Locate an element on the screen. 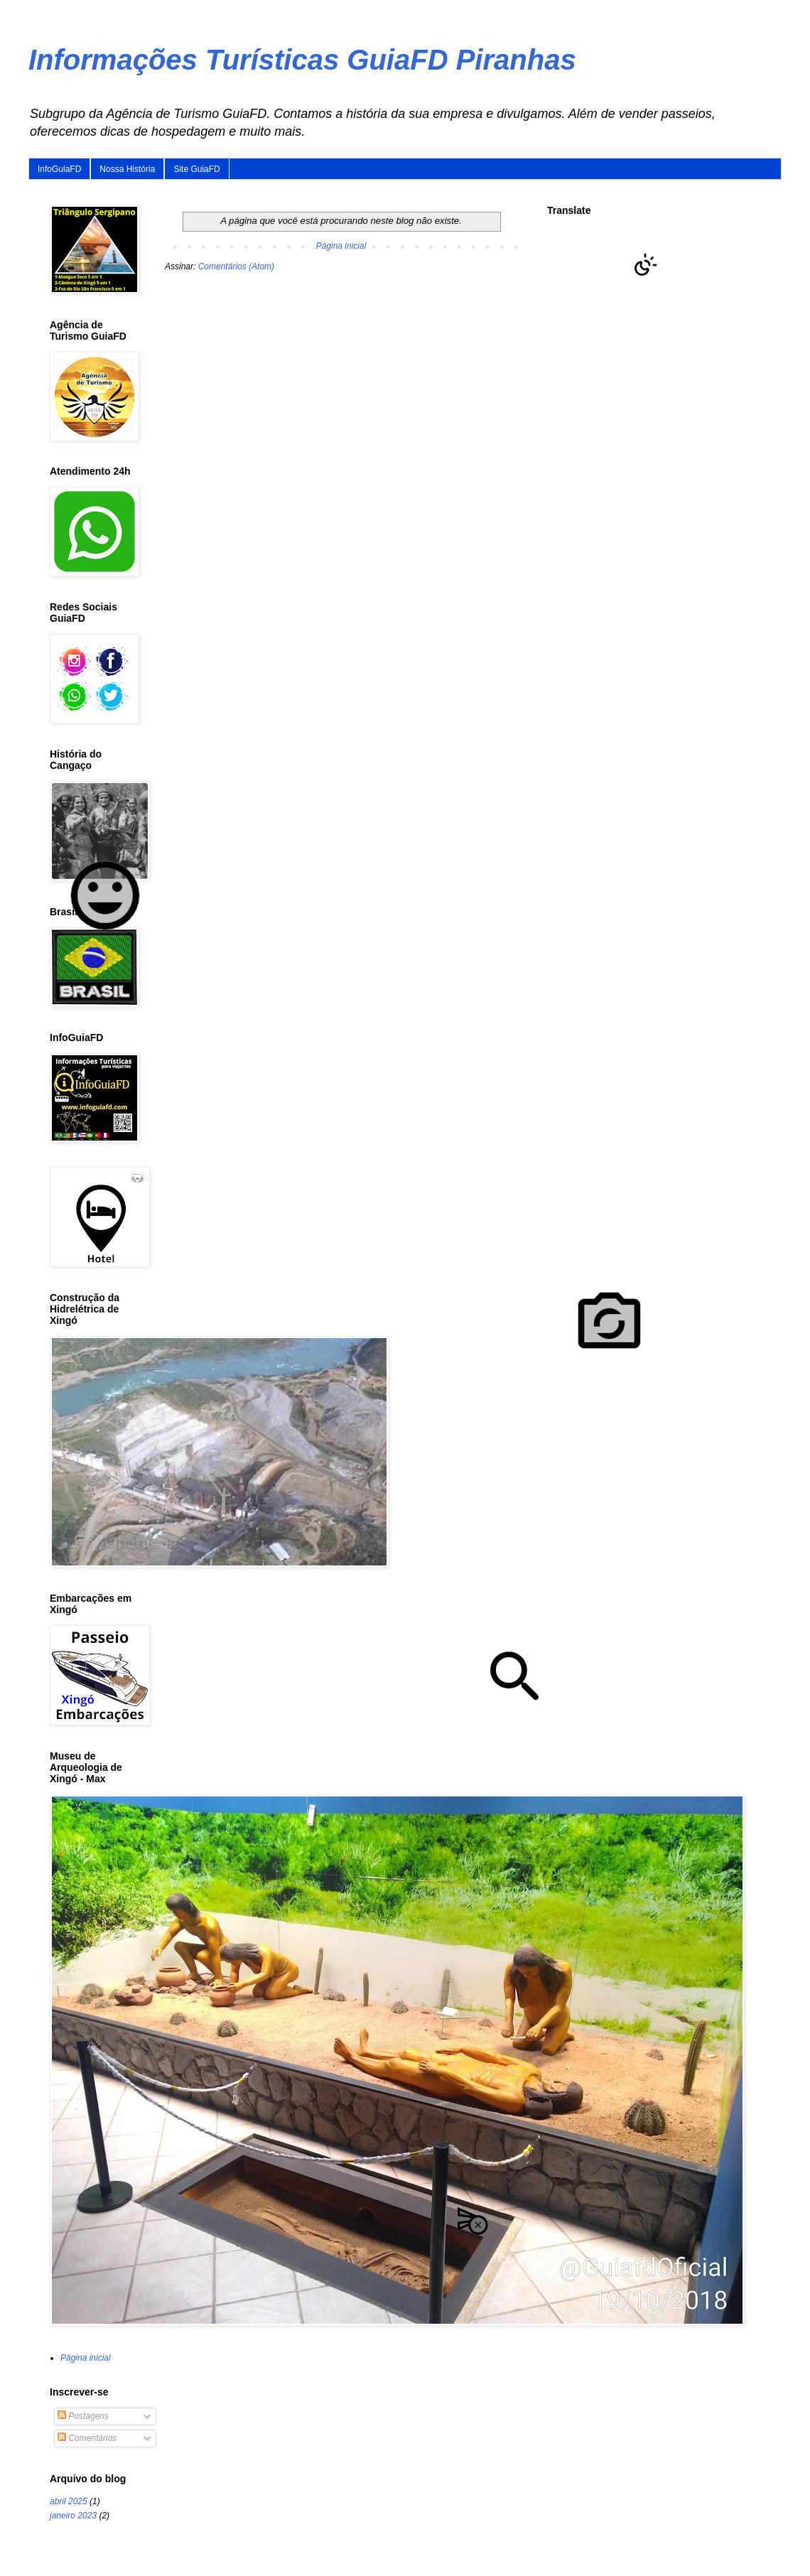 The width and height of the screenshot is (810, 2576). toggle between light and dark mode is located at coordinates (645, 265).